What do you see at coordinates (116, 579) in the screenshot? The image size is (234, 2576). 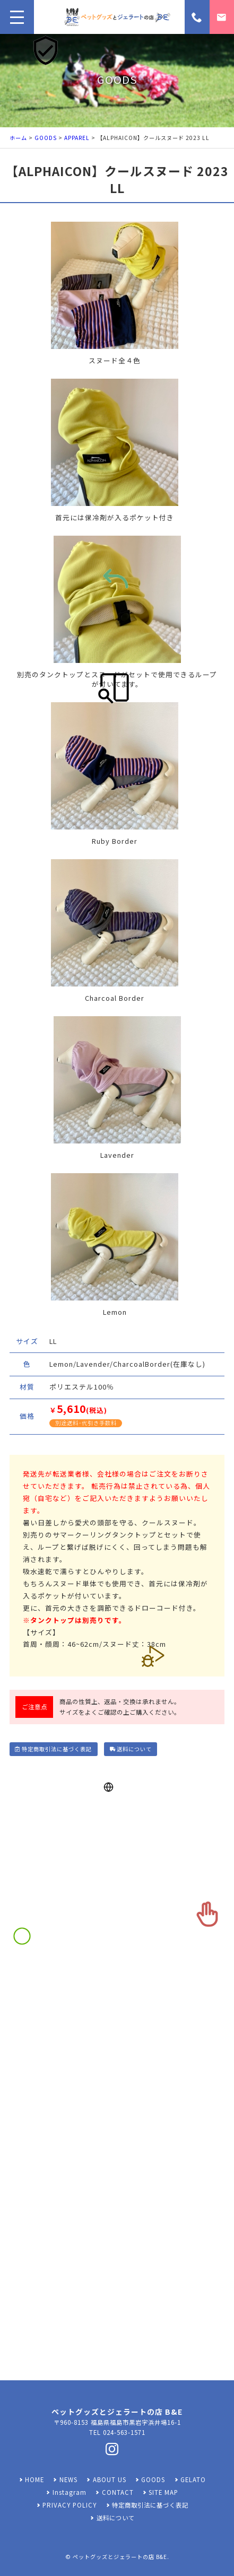 I see `reply to a message` at bounding box center [116, 579].